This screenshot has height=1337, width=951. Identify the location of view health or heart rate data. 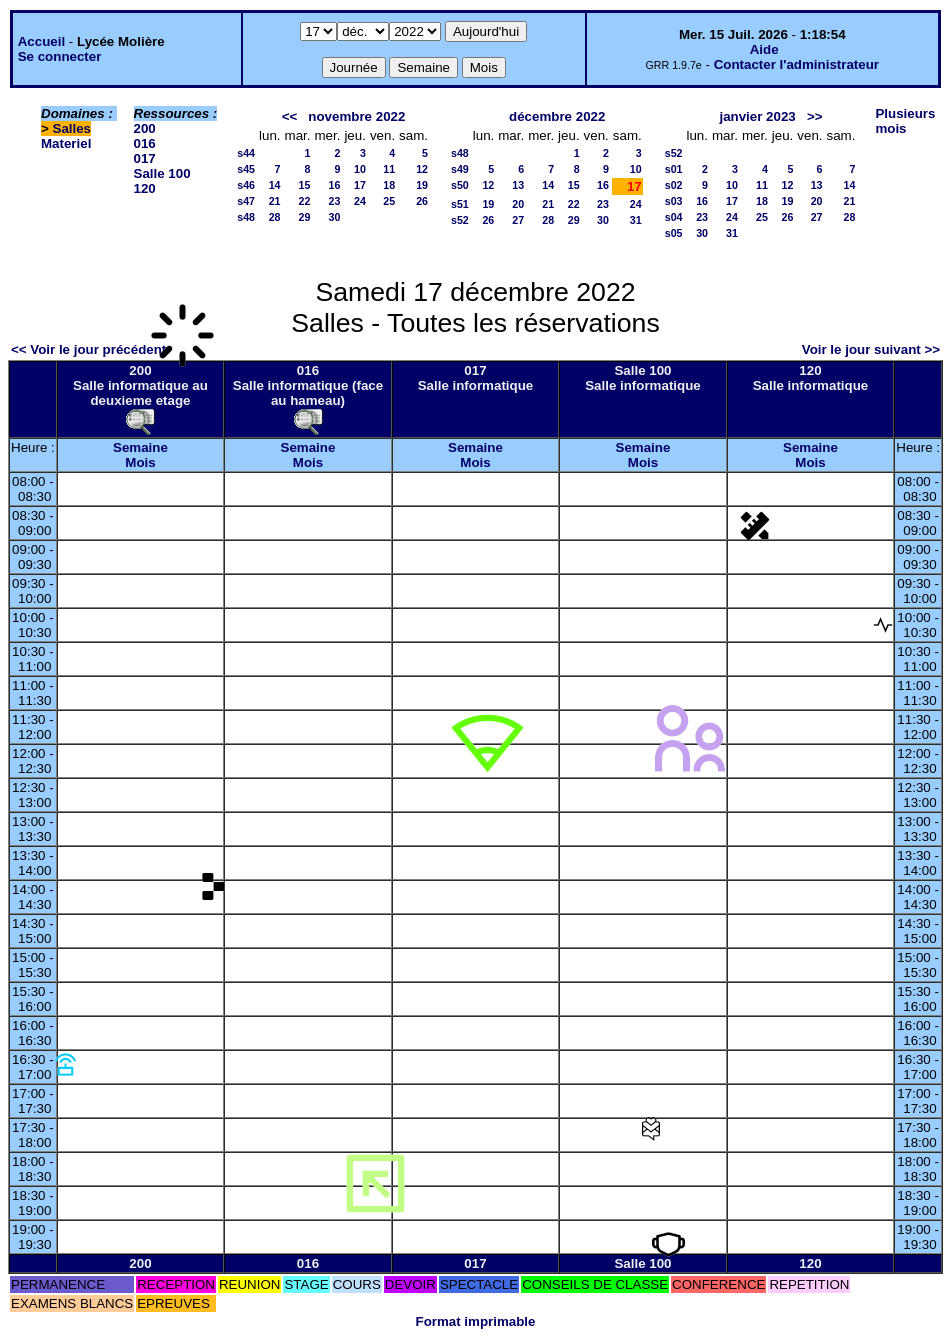
(883, 625).